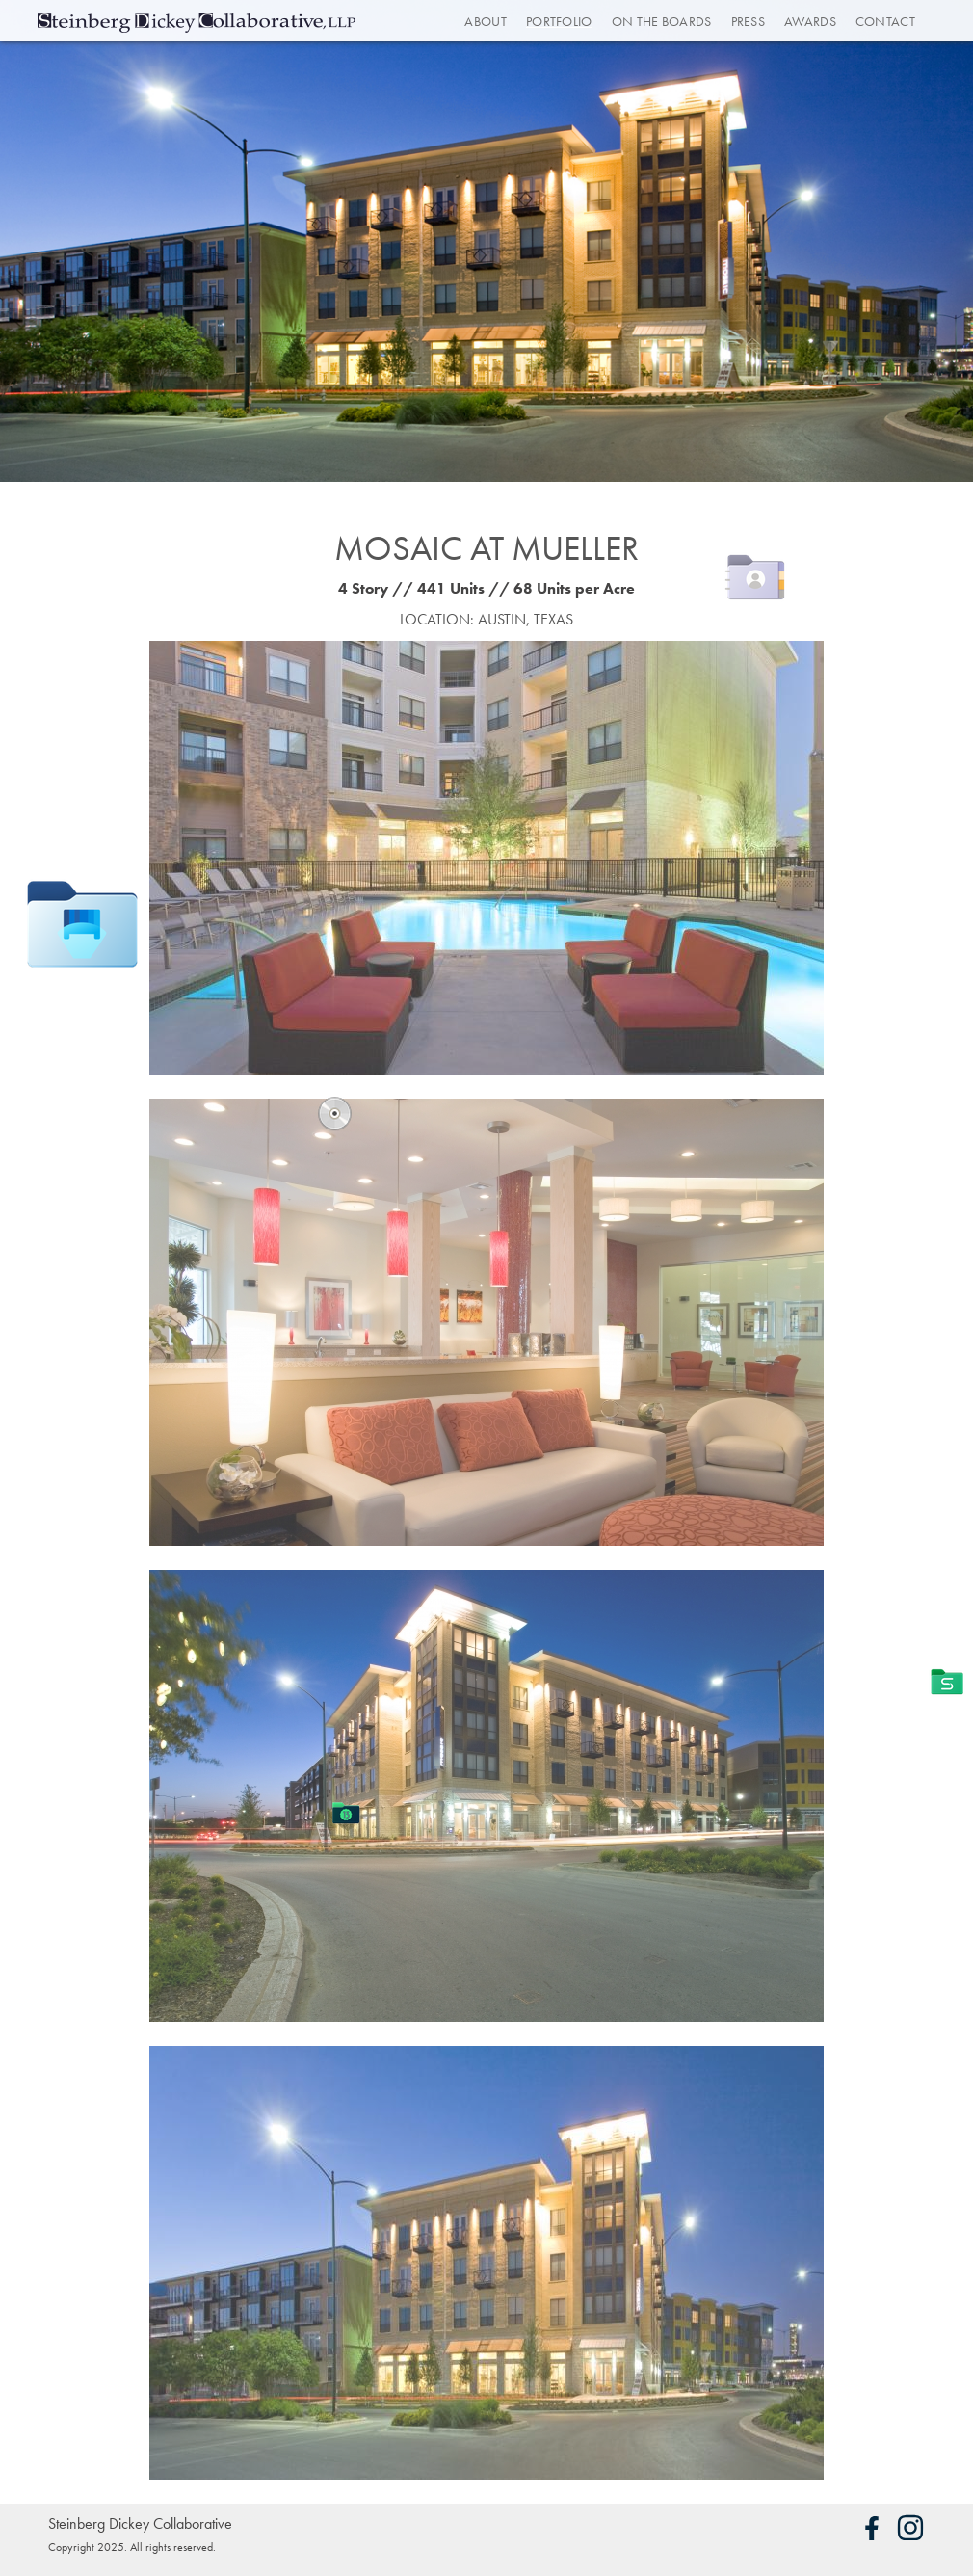  Describe the element at coordinates (82, 927) in the screenshot. I see `open microsoft warehouse management files` at that location.